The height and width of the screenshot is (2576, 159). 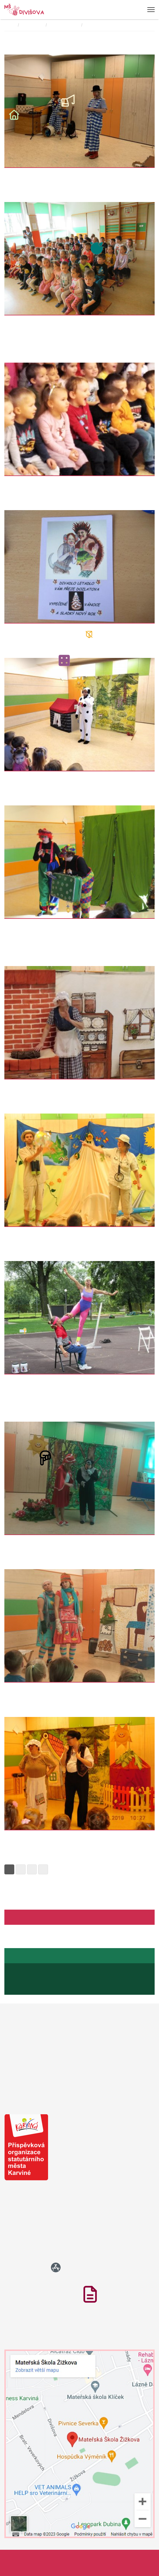 I want to click on construction or building in progress, so click(x=68, y=101).